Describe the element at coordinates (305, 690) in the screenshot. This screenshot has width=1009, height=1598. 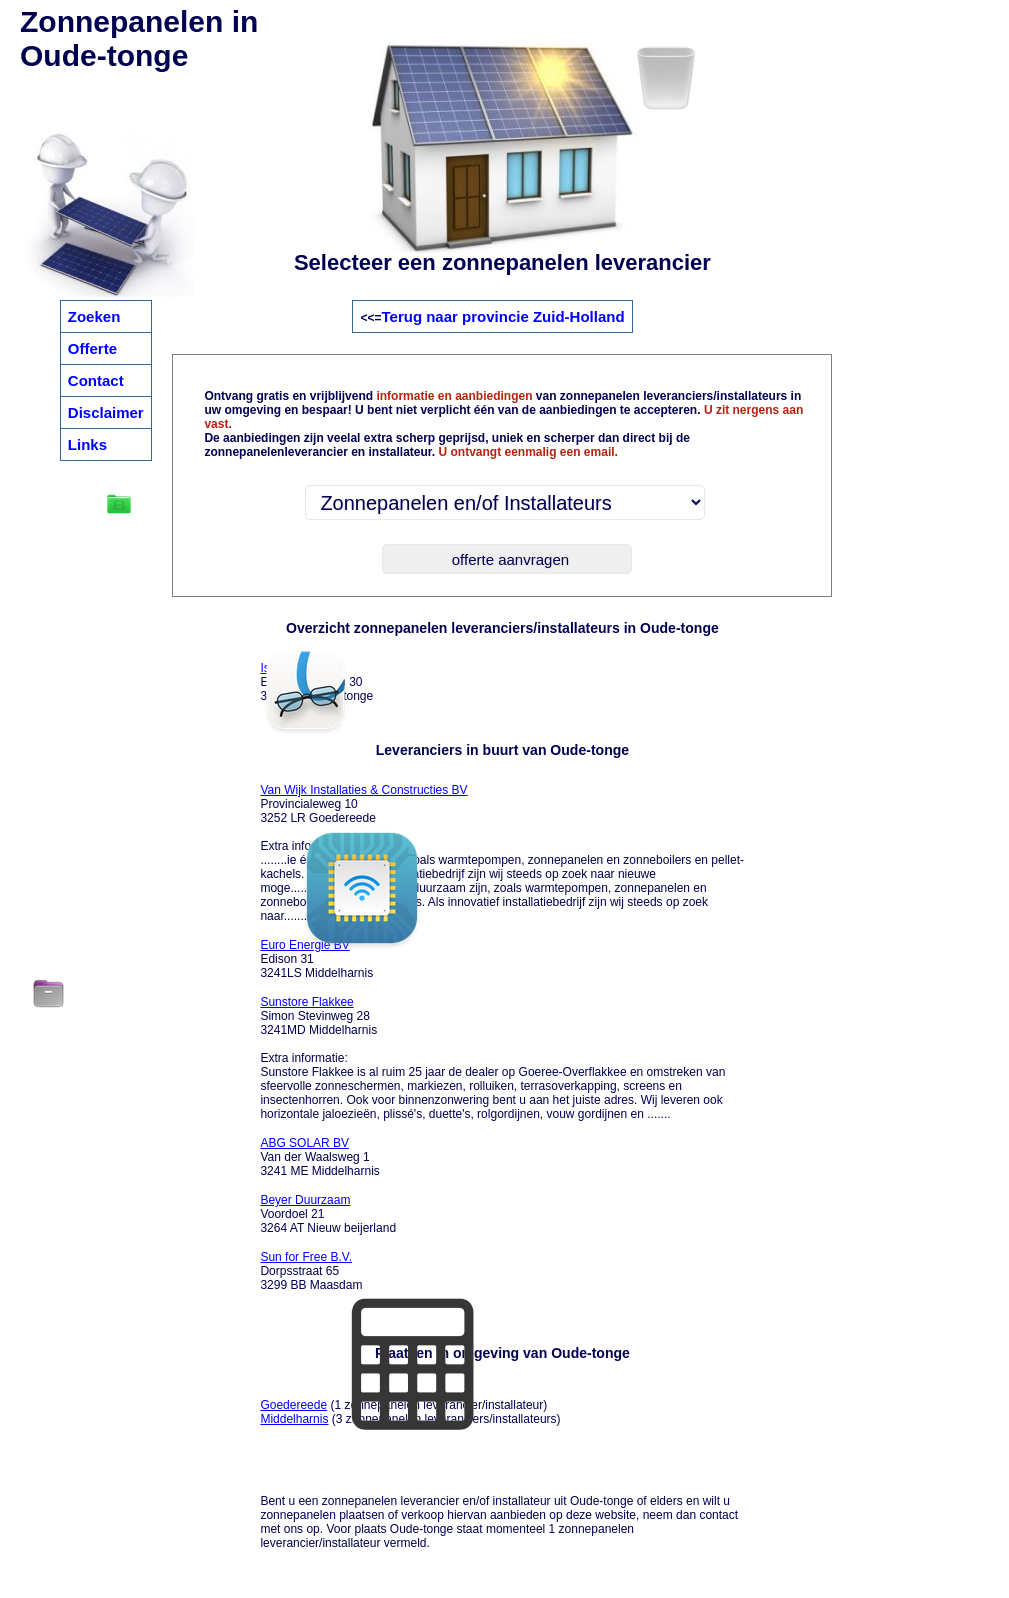
I see `open okular document viewer` at that location.